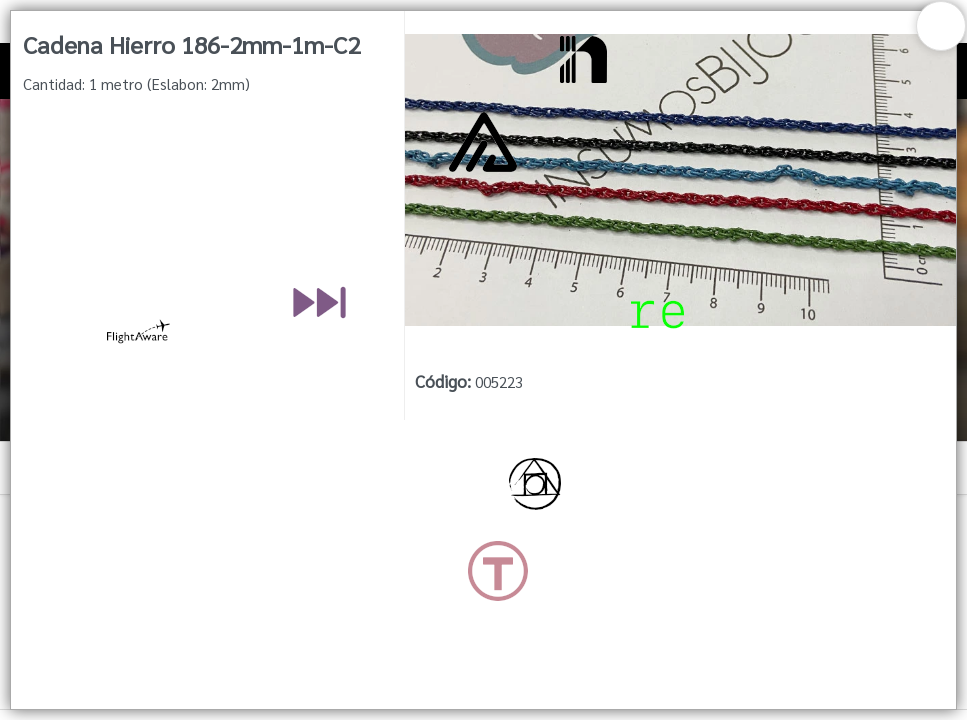 Image resolution: width=967 pixels, height=720 pixels. What do you see at coordinates (583, 59) in the screenshot?
I see `infracost cloud cost estimation tool logo` at bounding box center [583, 59].